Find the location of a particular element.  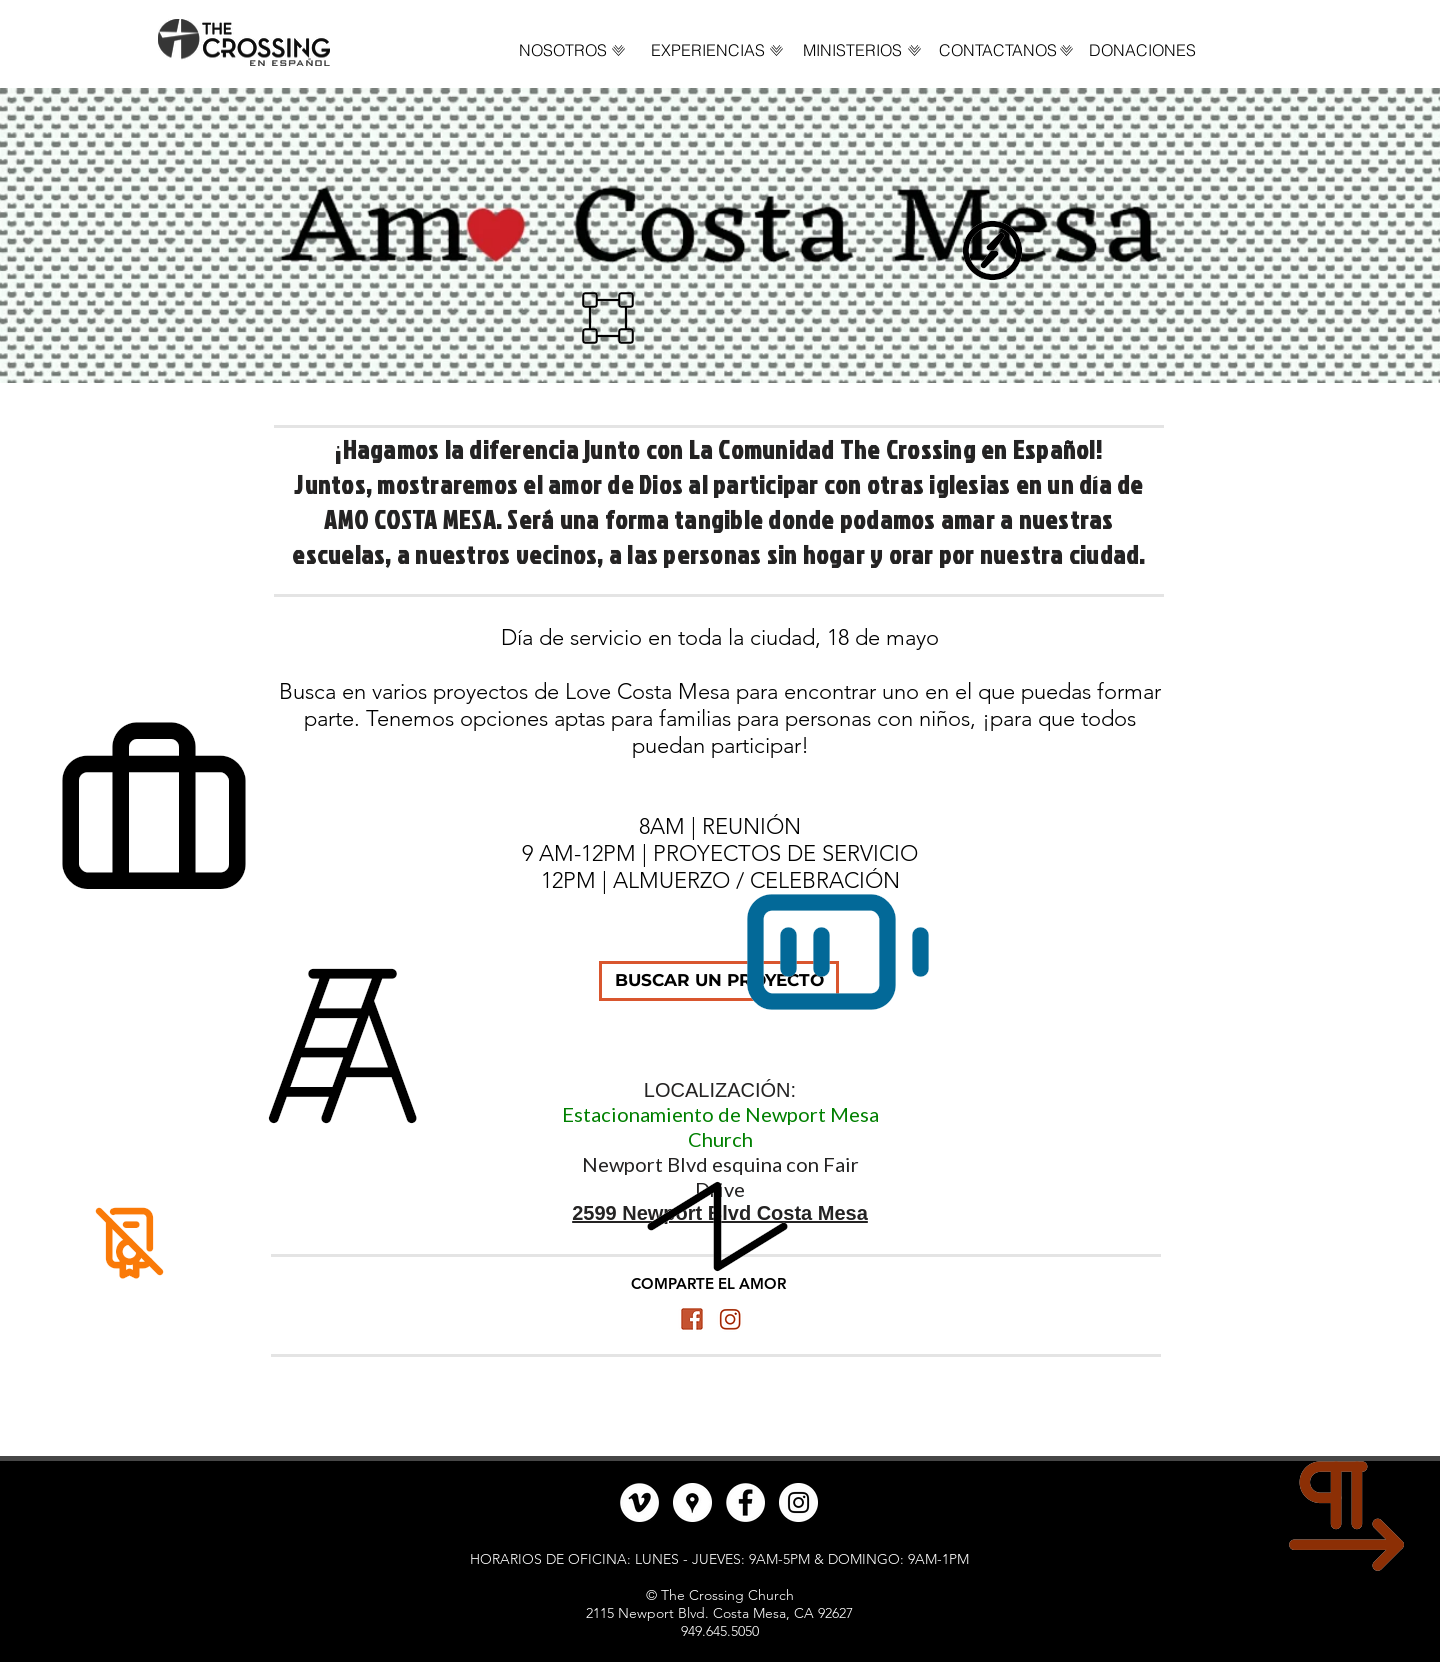

select sawtooth waveform in audio synthesizer is located at coordinates (717, 1226).